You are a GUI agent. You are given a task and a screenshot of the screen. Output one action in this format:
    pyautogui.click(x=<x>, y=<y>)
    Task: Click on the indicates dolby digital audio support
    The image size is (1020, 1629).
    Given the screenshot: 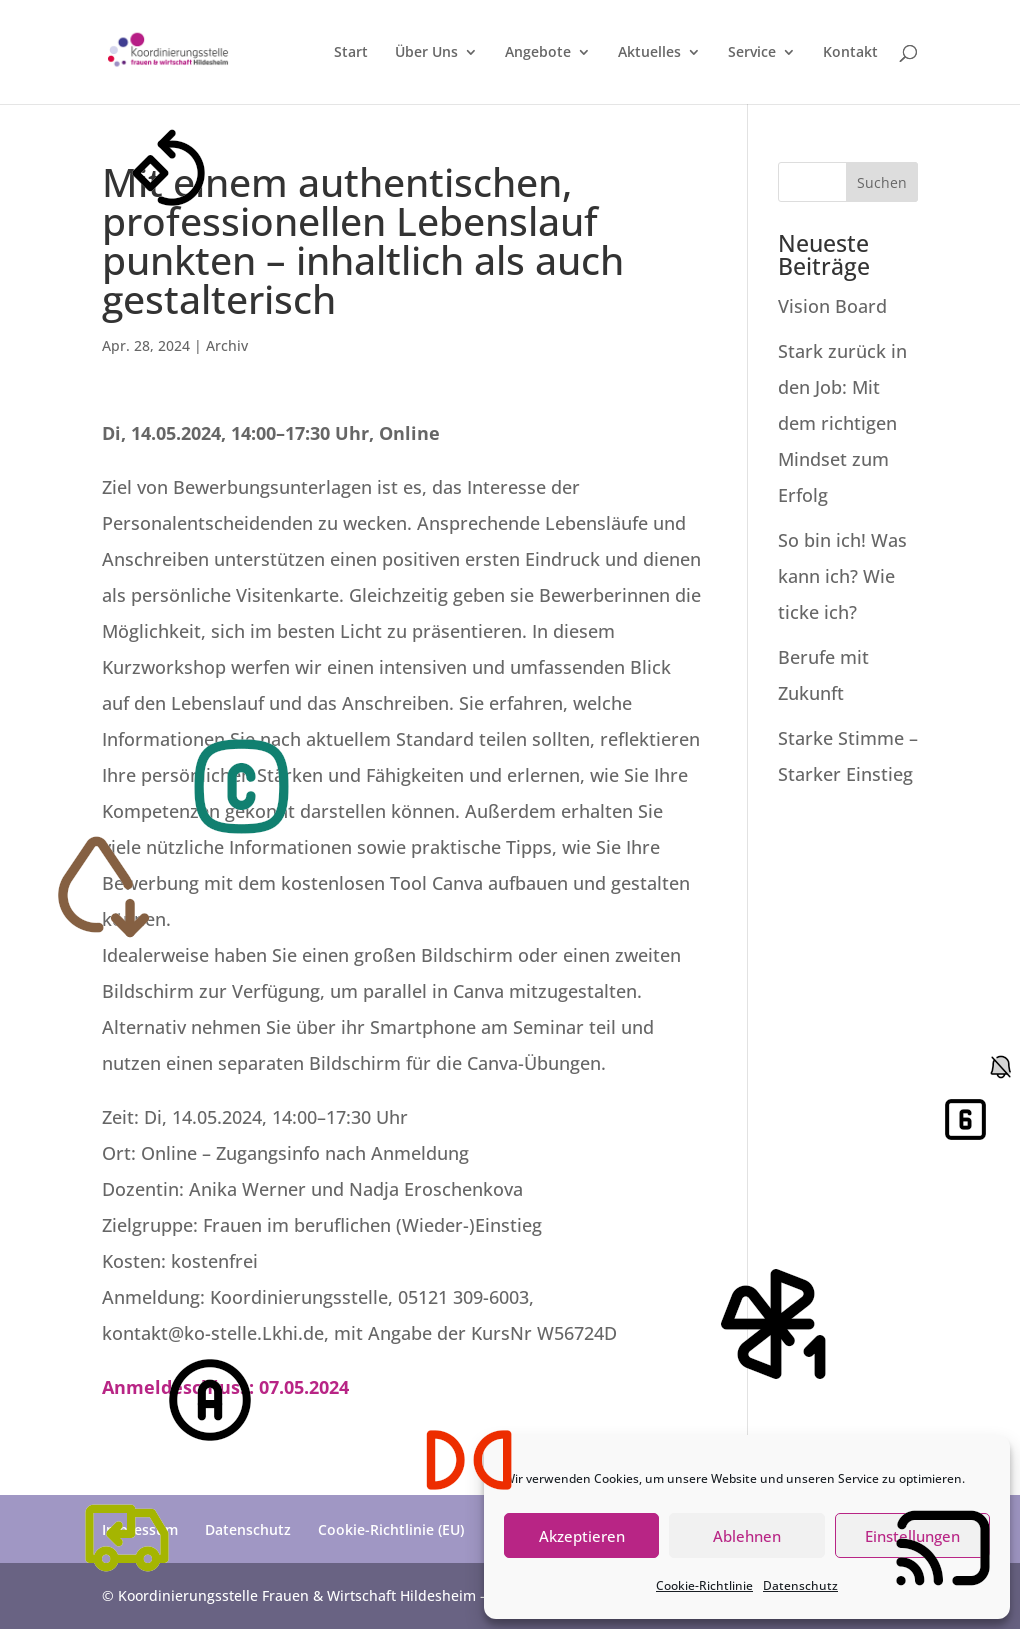 What is the action you would take?
    pyautogui.click(x=469, y=1460)
    